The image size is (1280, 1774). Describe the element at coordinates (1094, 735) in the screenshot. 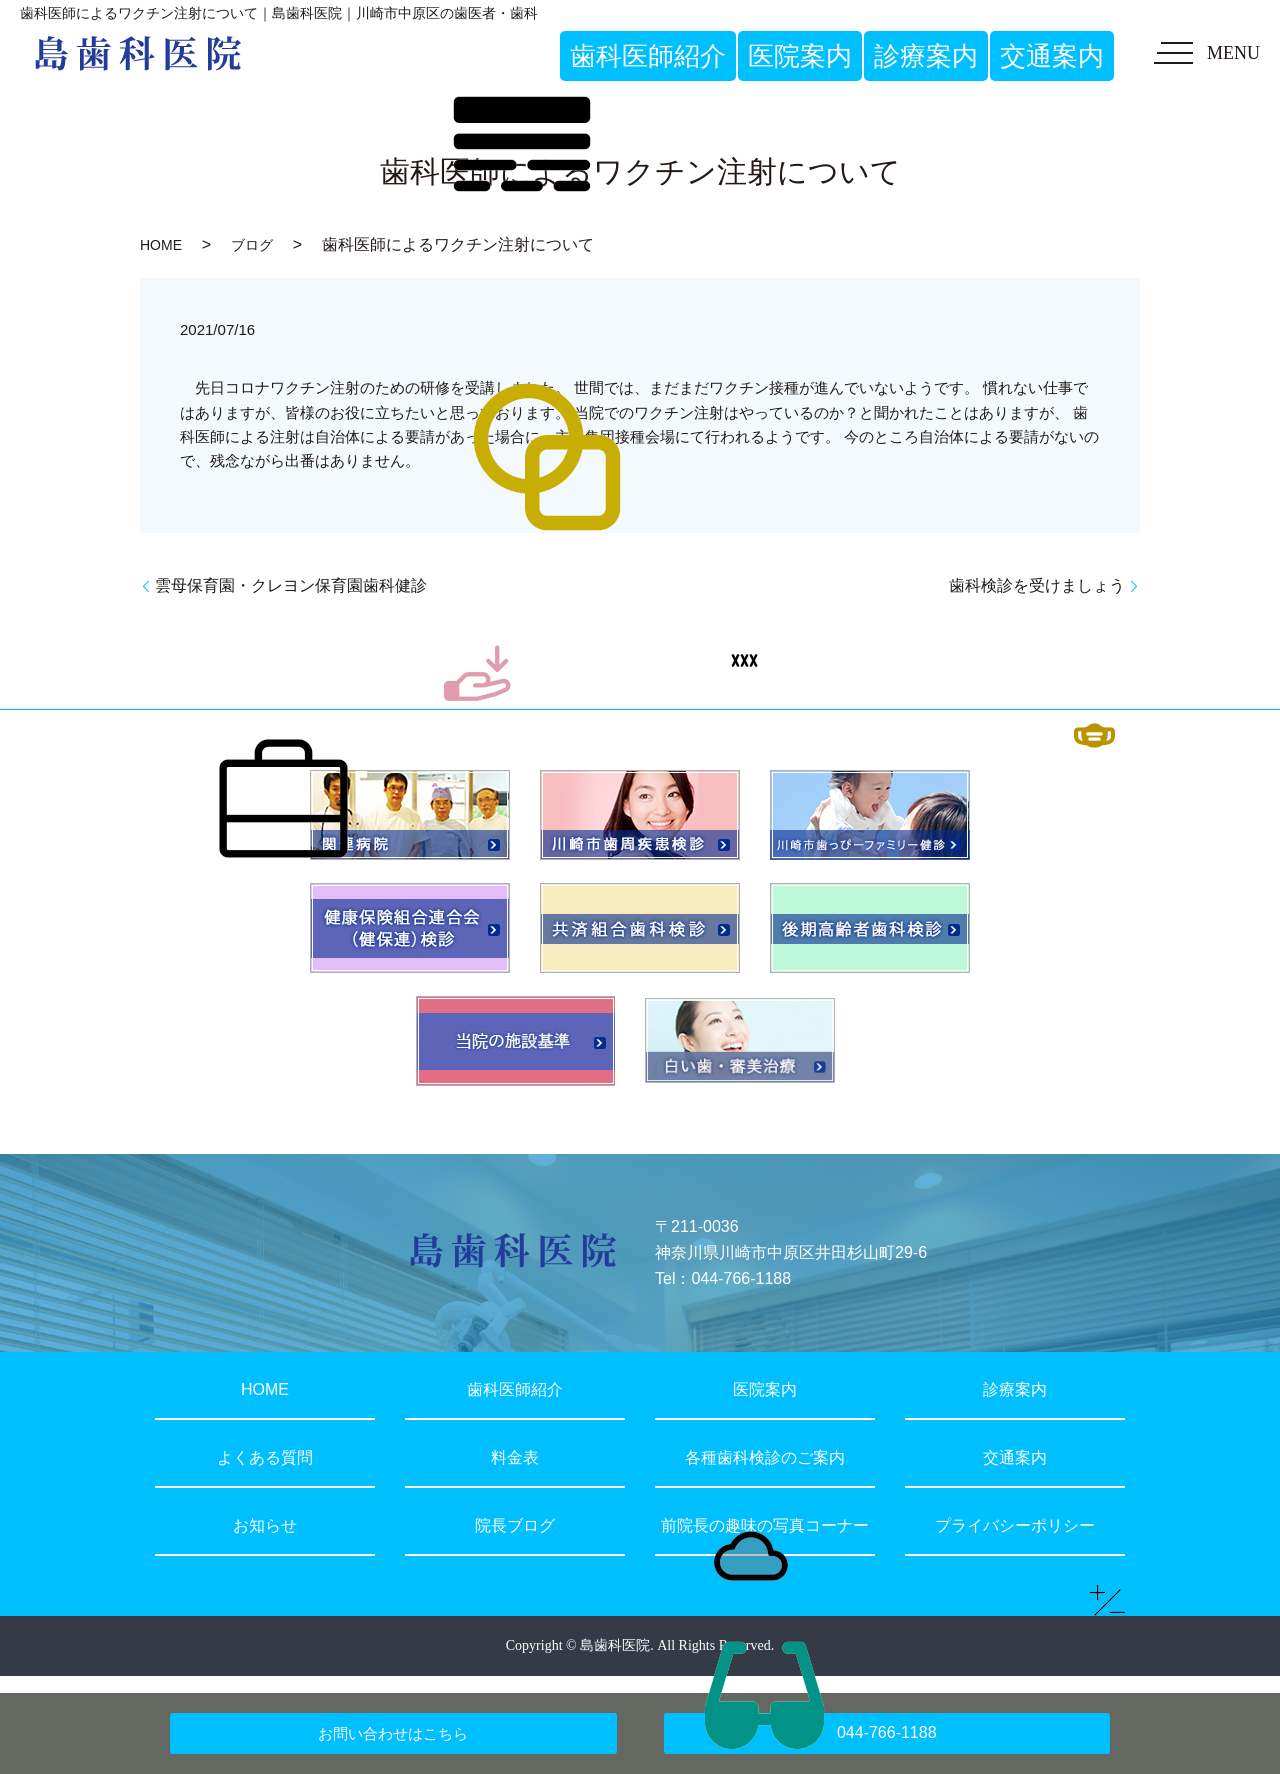

I see `indicates face mask required` at that location.